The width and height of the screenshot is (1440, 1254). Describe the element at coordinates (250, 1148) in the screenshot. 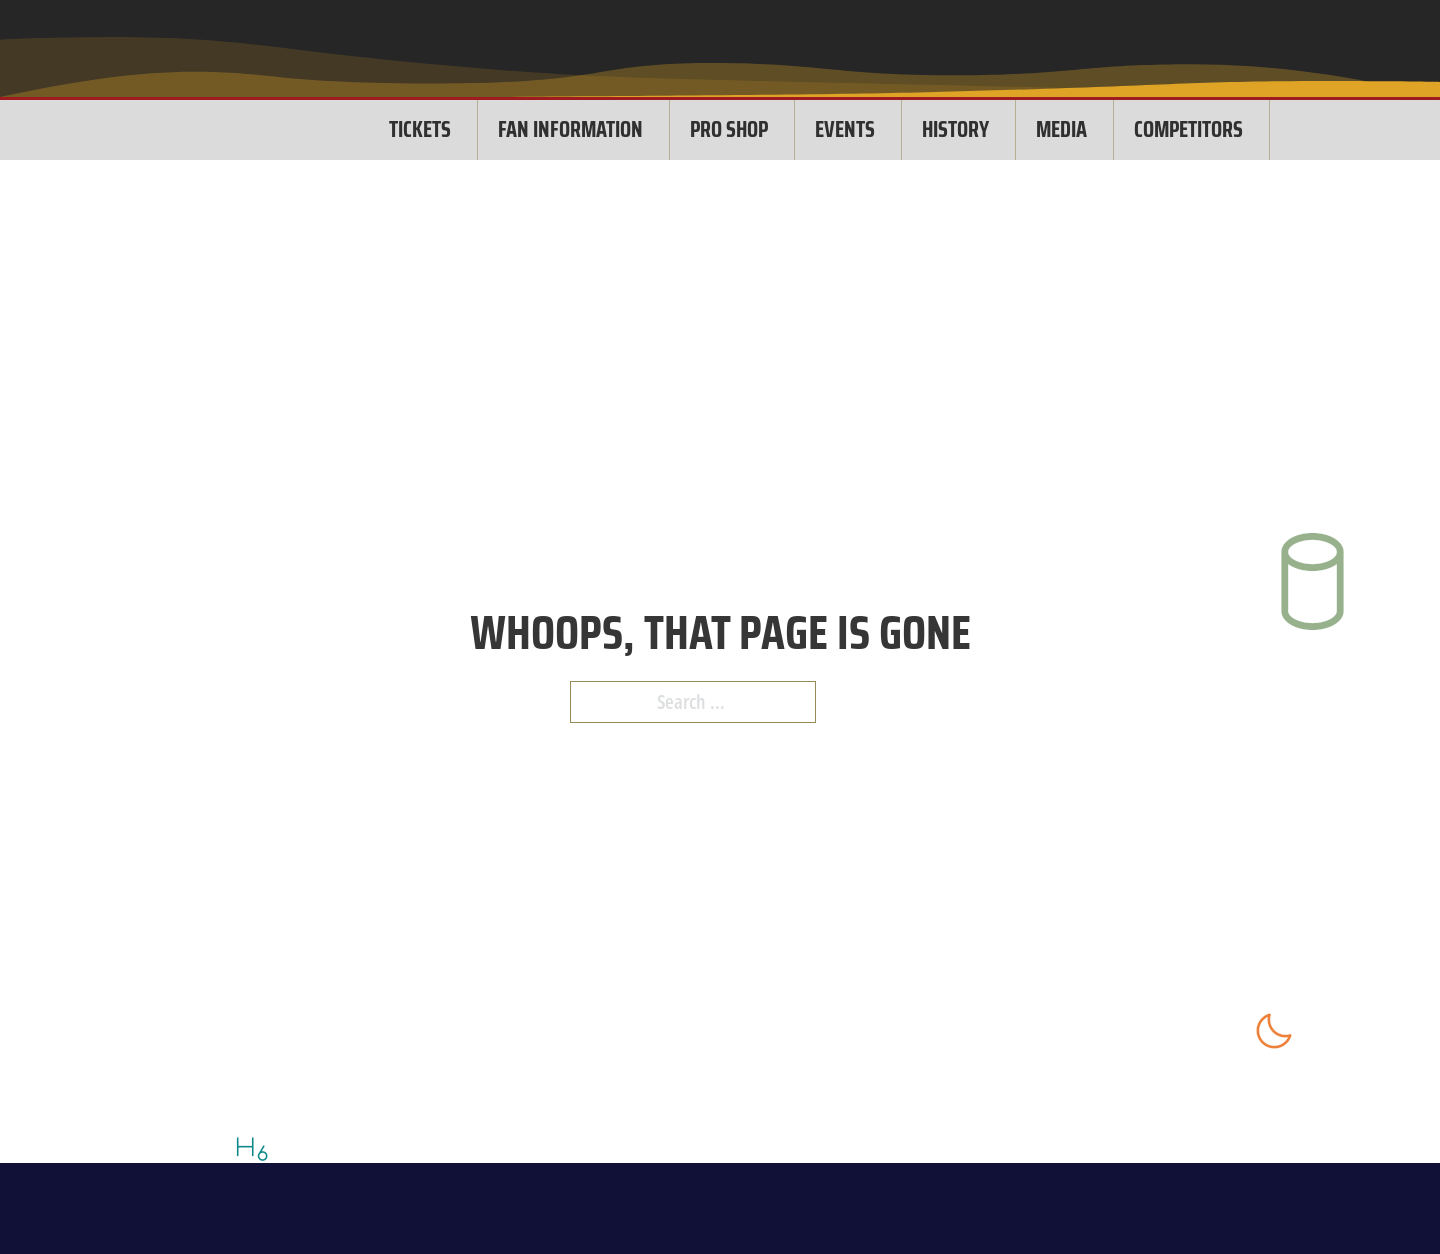

I see `format text as heading level 6` at that location.